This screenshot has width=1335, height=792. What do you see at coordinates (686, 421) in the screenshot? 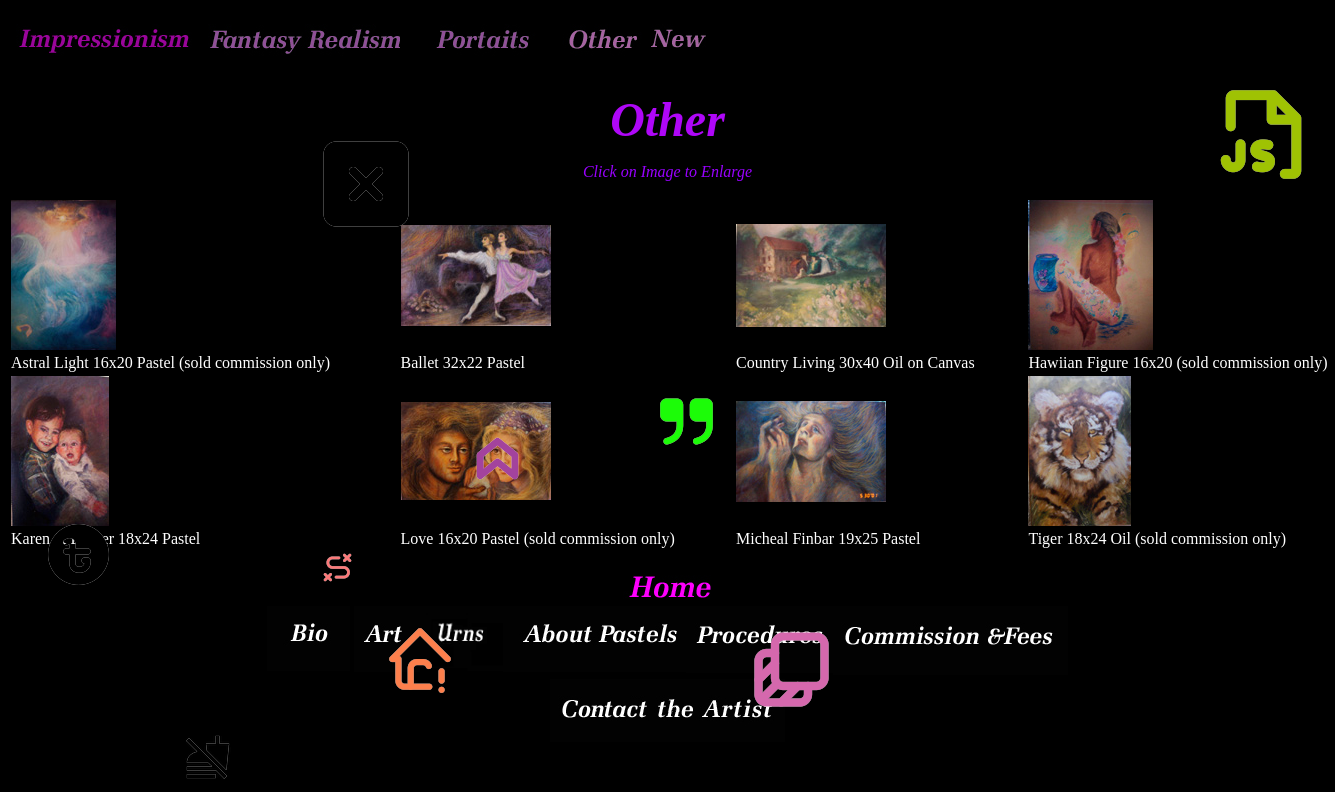
I see `insert a quotation or blockquote` at bounding box center [686, 421].